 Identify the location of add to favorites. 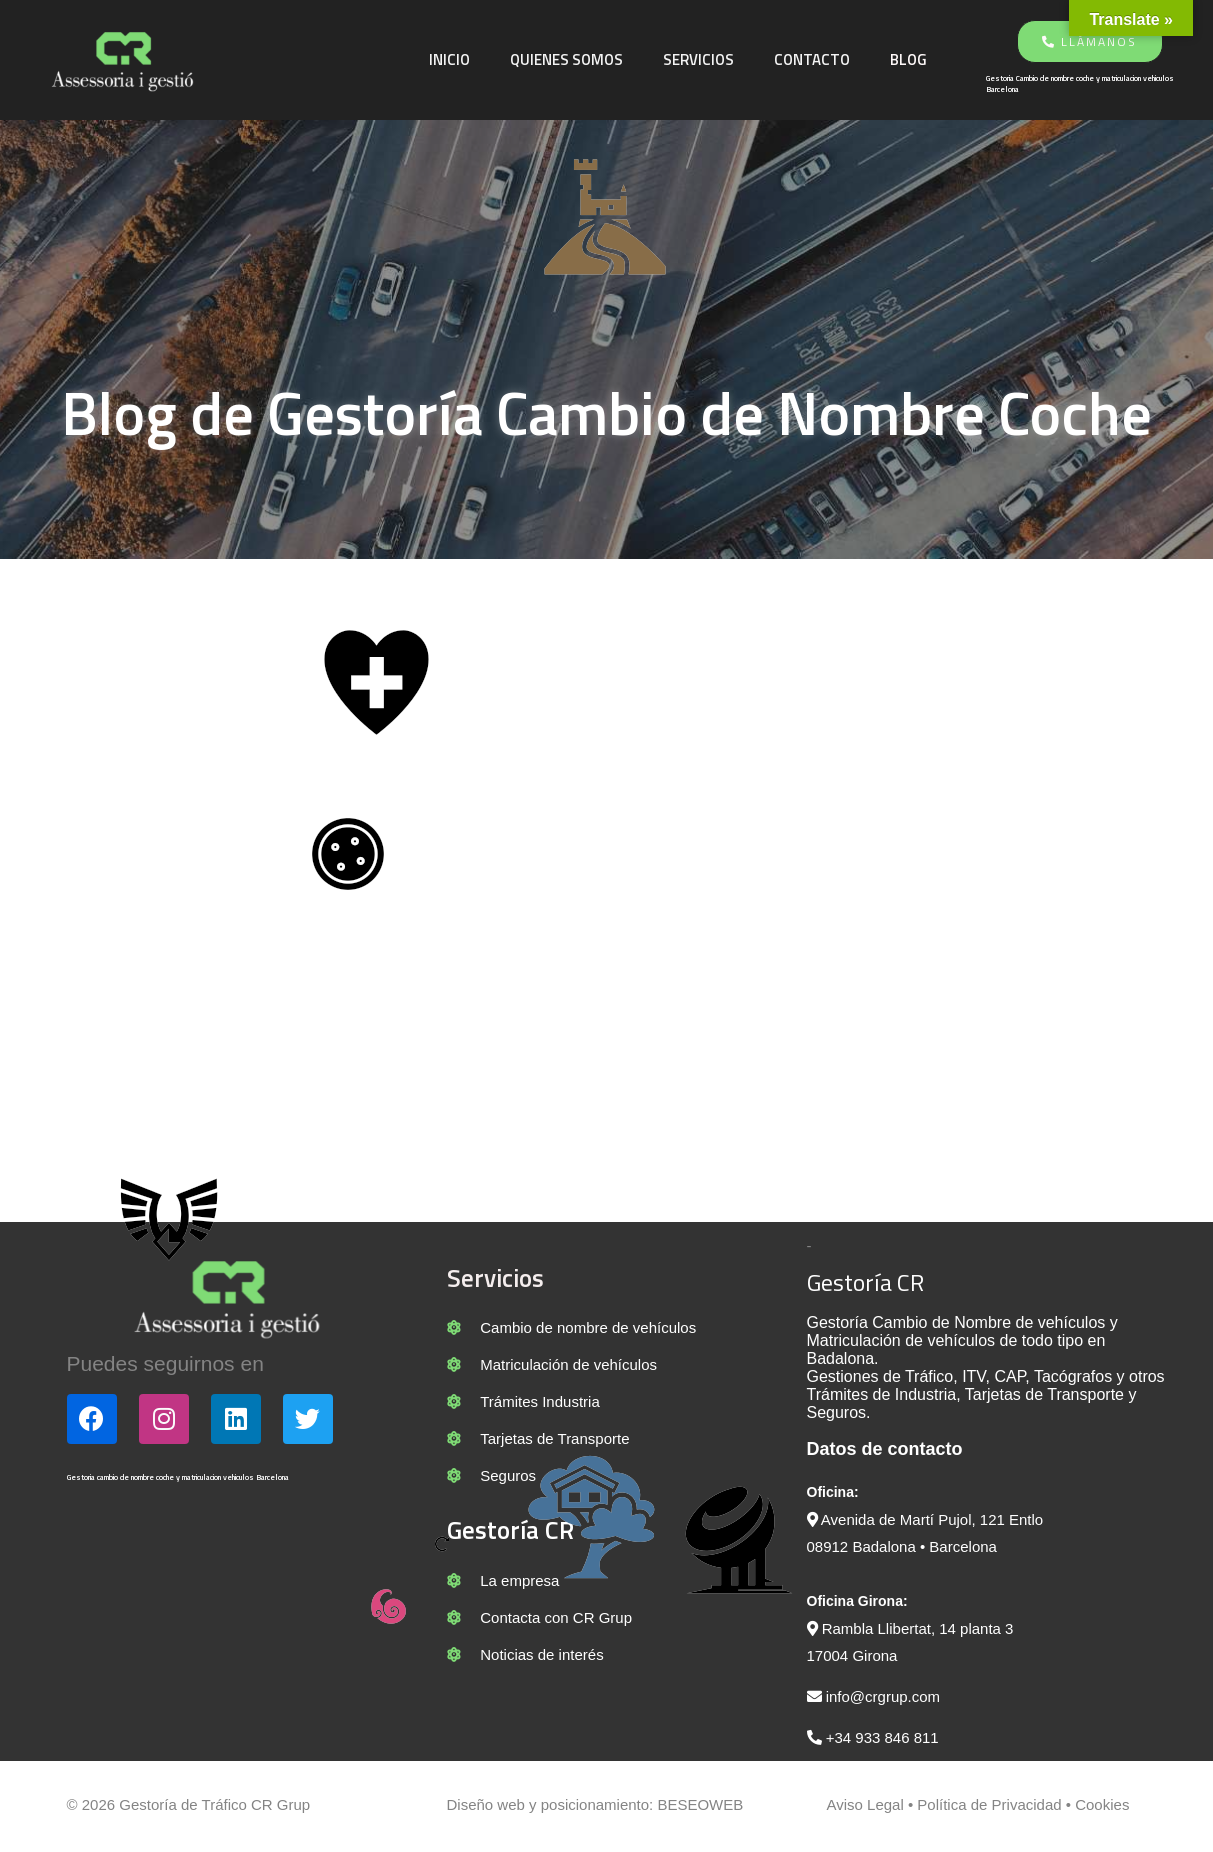
(376, 682).